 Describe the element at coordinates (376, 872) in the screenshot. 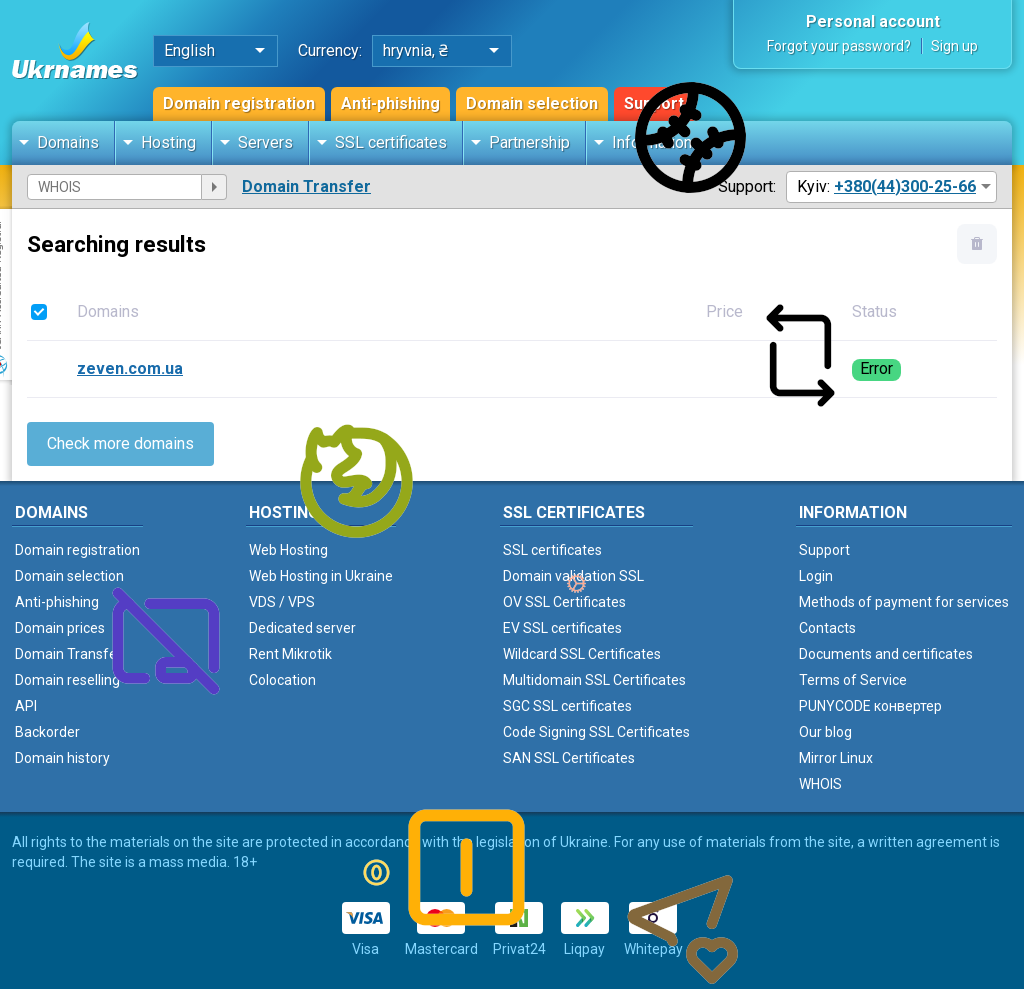

I see `open opera browser` at that location.